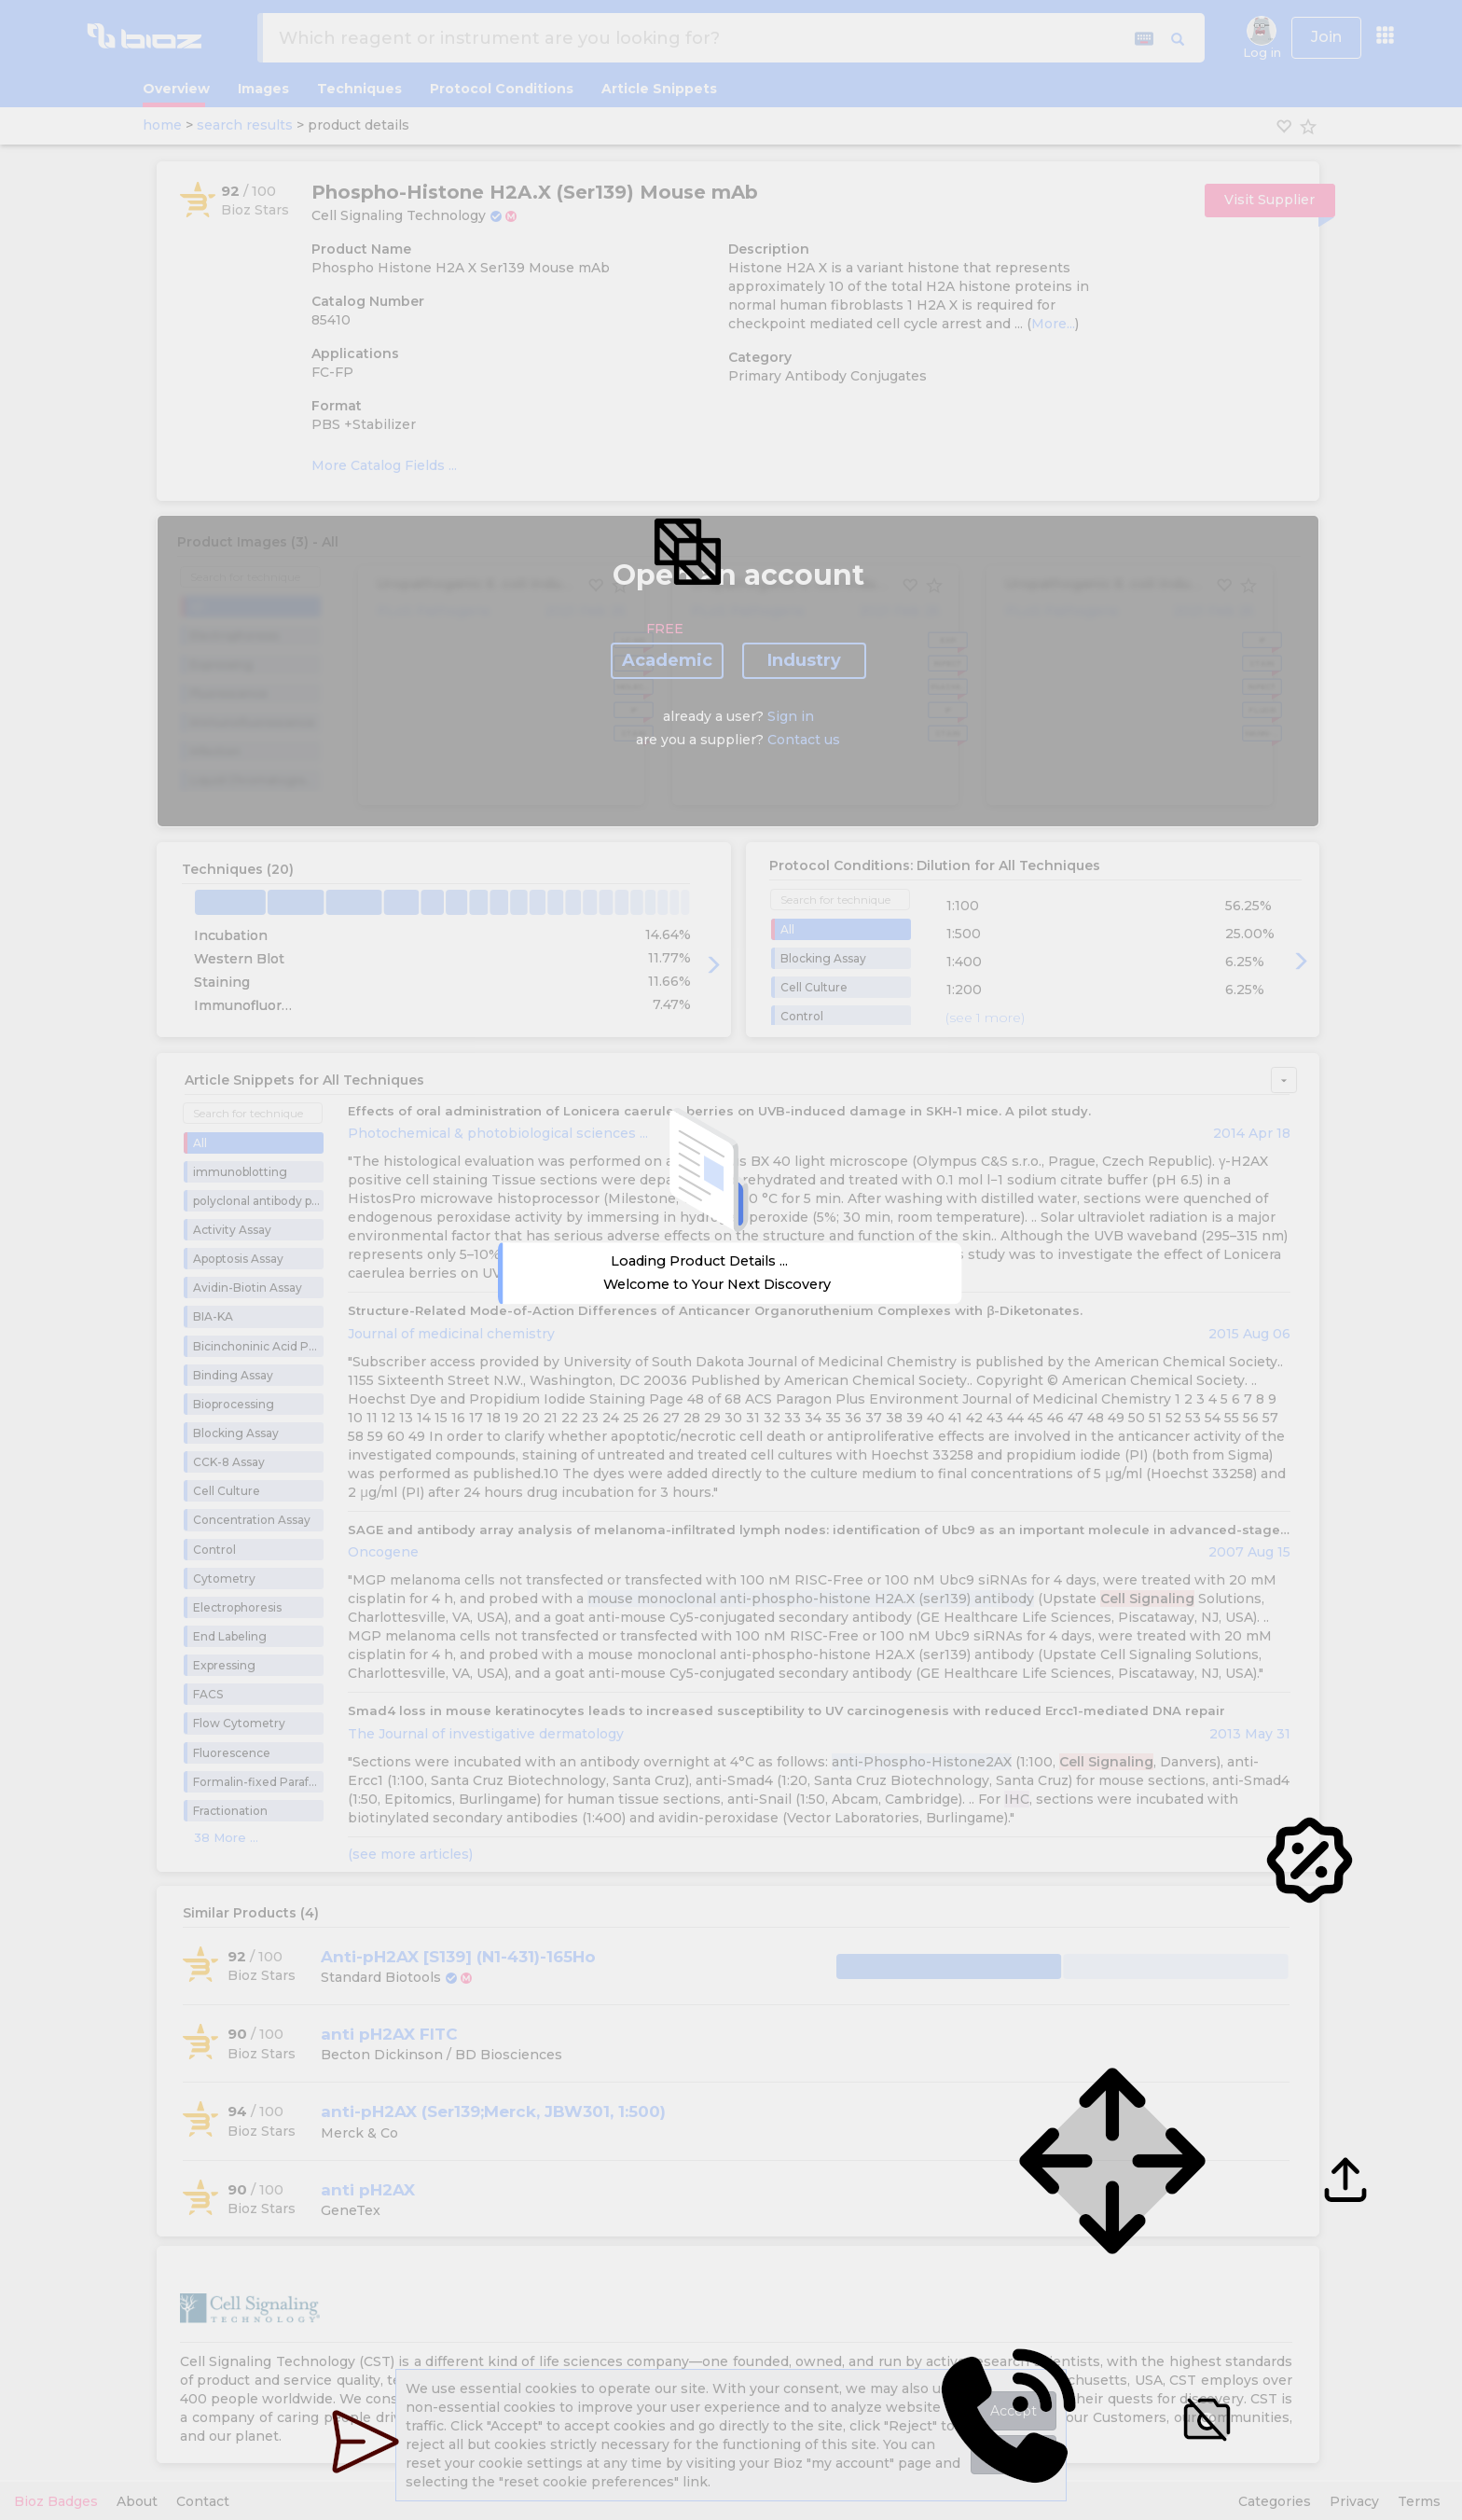 The width and height of the screenshot is (1462, 2520). I want to click on expand content in all directions, so click(1112, 2161).